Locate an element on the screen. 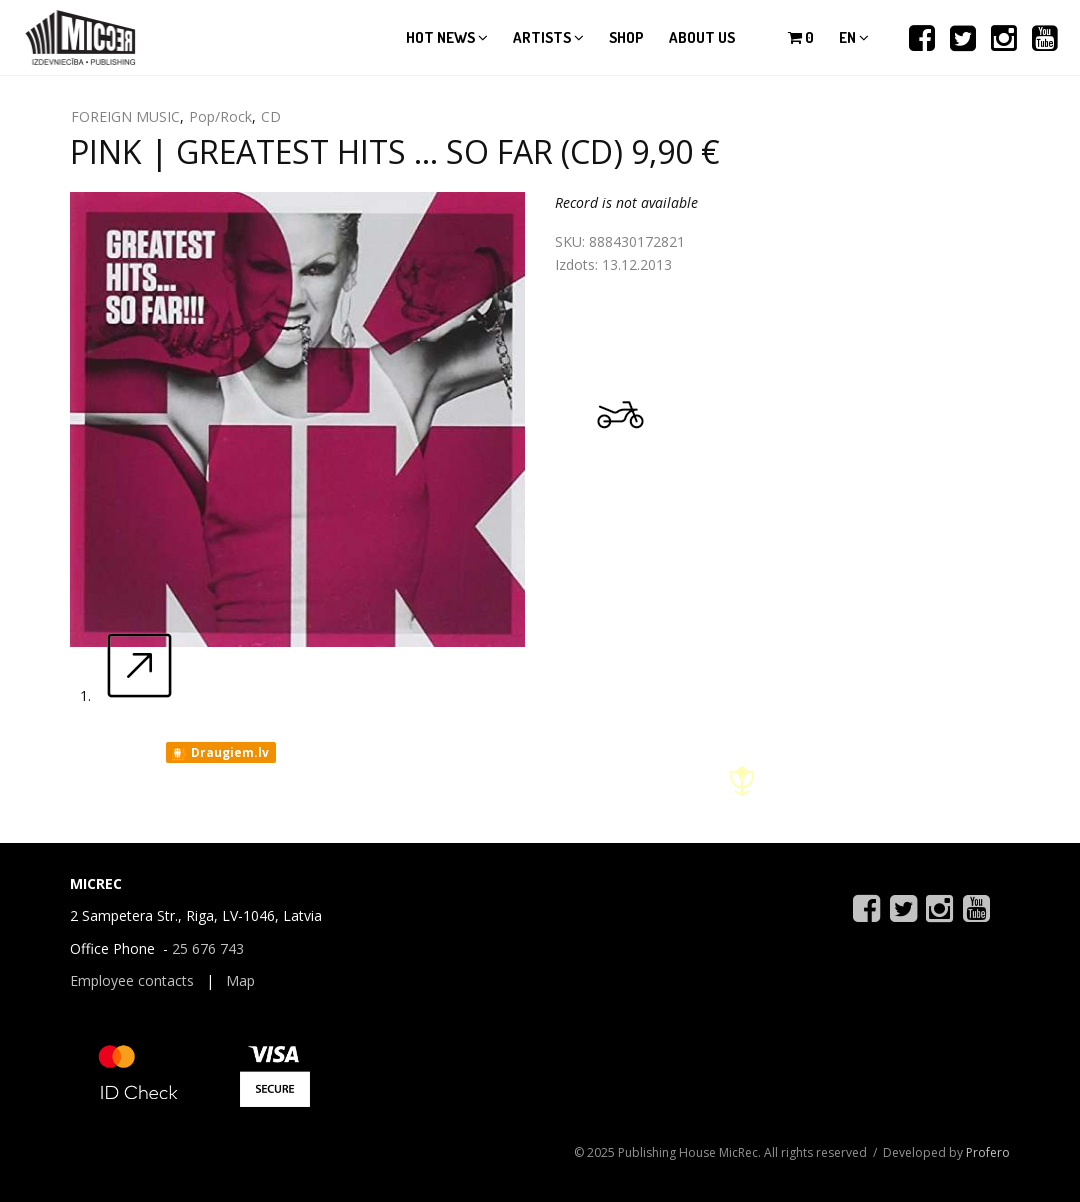  access garden or plant-related features is located at coordinates (742, 781).